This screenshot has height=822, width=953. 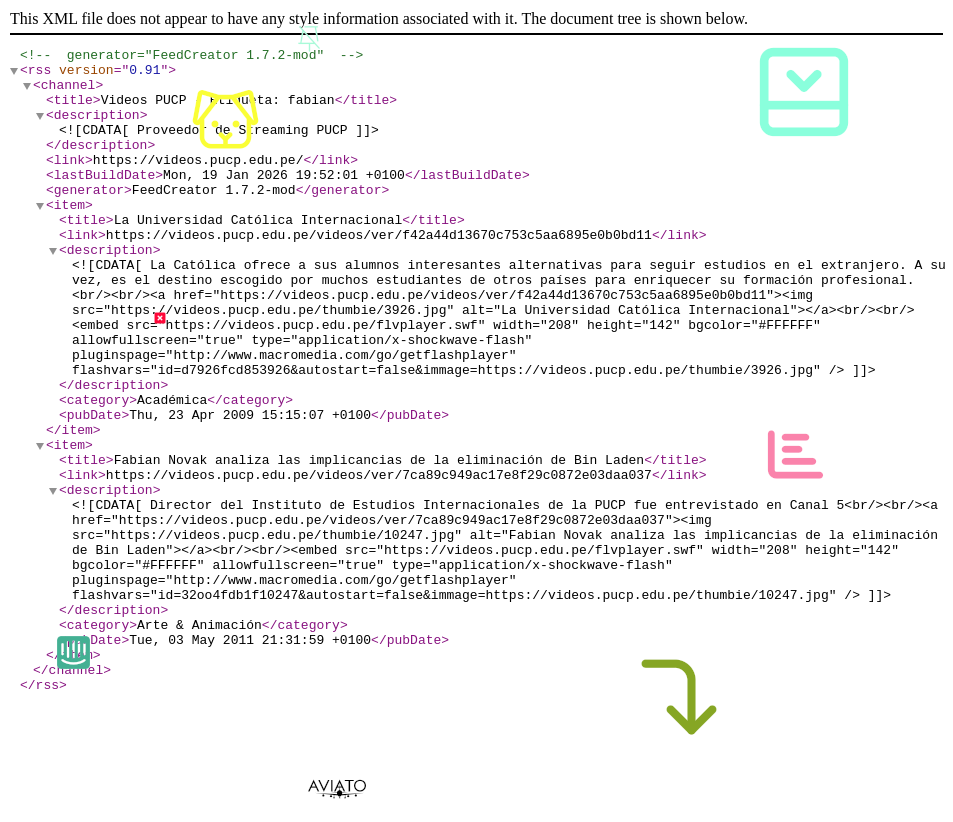 What do you see at coordinates (309, 37) in the screenshot?
I see `unpin this item` at bounding box center [309, 37].